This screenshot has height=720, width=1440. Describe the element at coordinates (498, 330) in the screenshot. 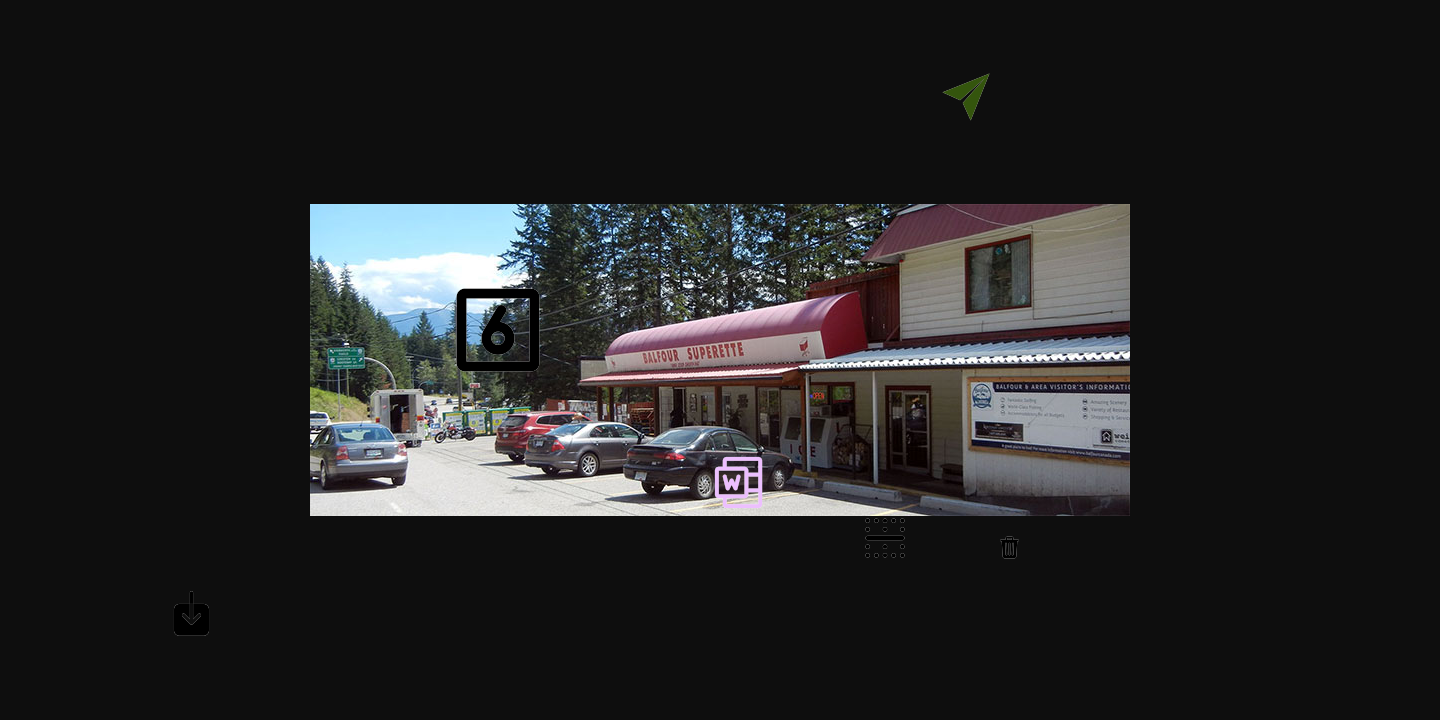

I see `select or input the number six` at that location.